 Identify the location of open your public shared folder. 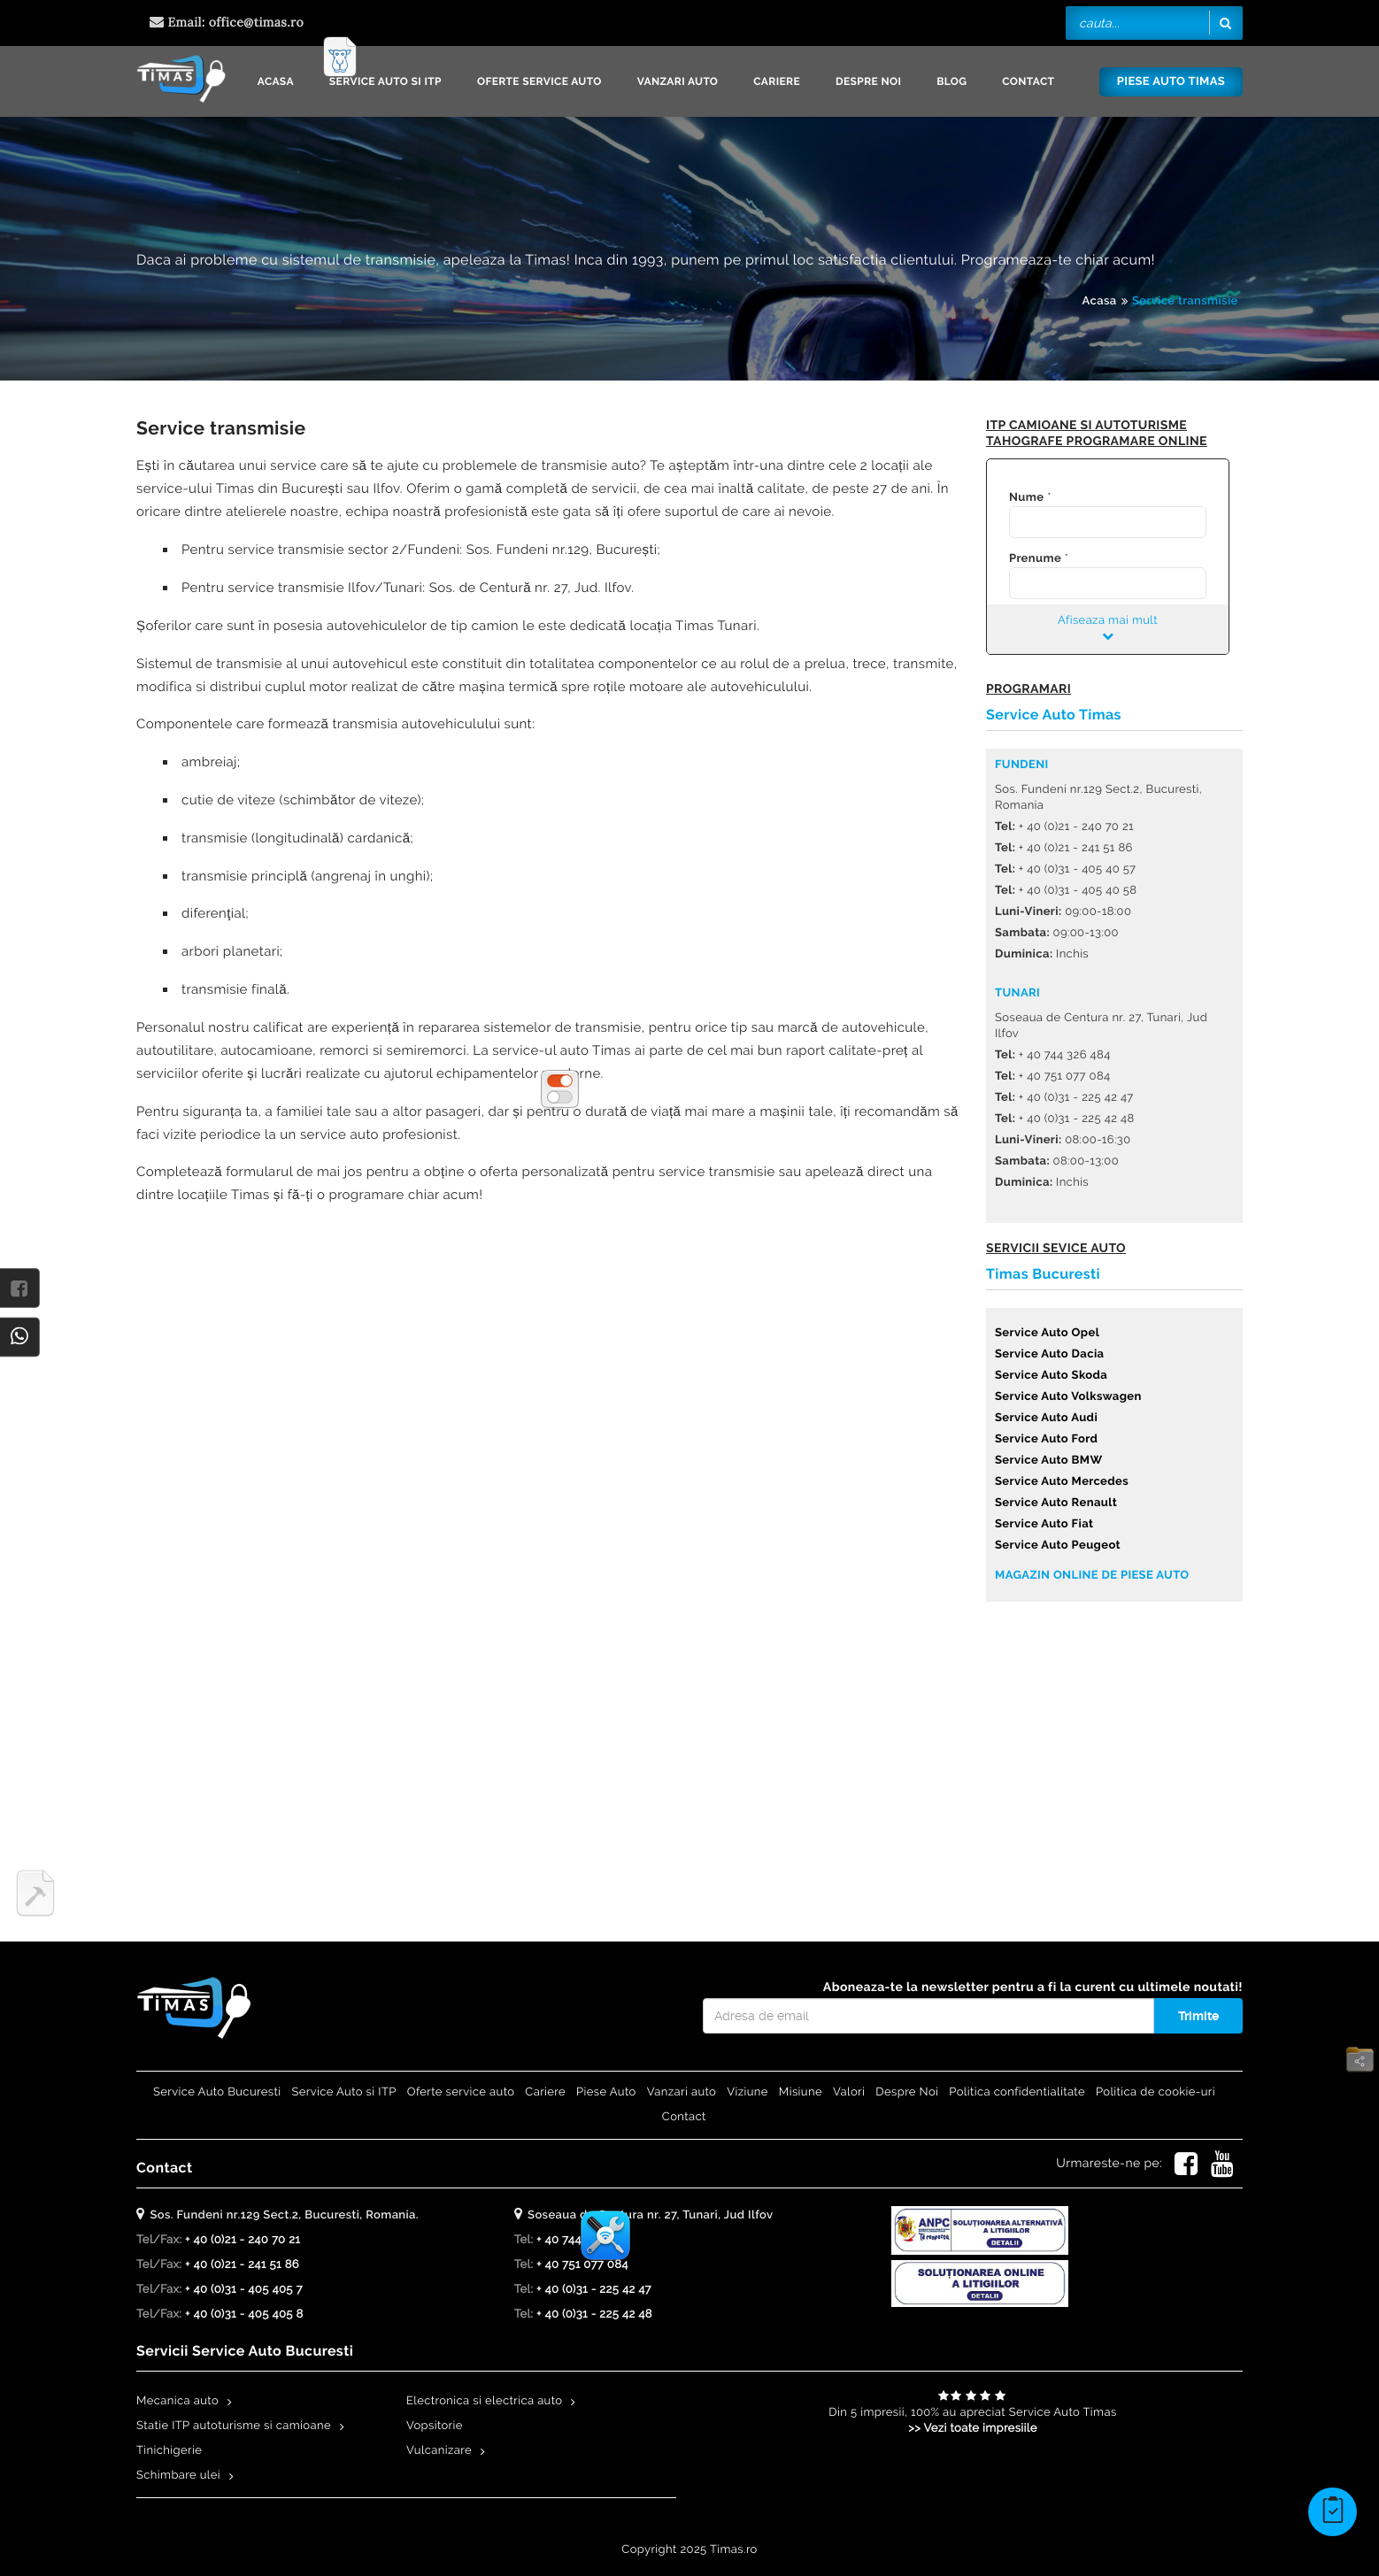
(1360, 2058).